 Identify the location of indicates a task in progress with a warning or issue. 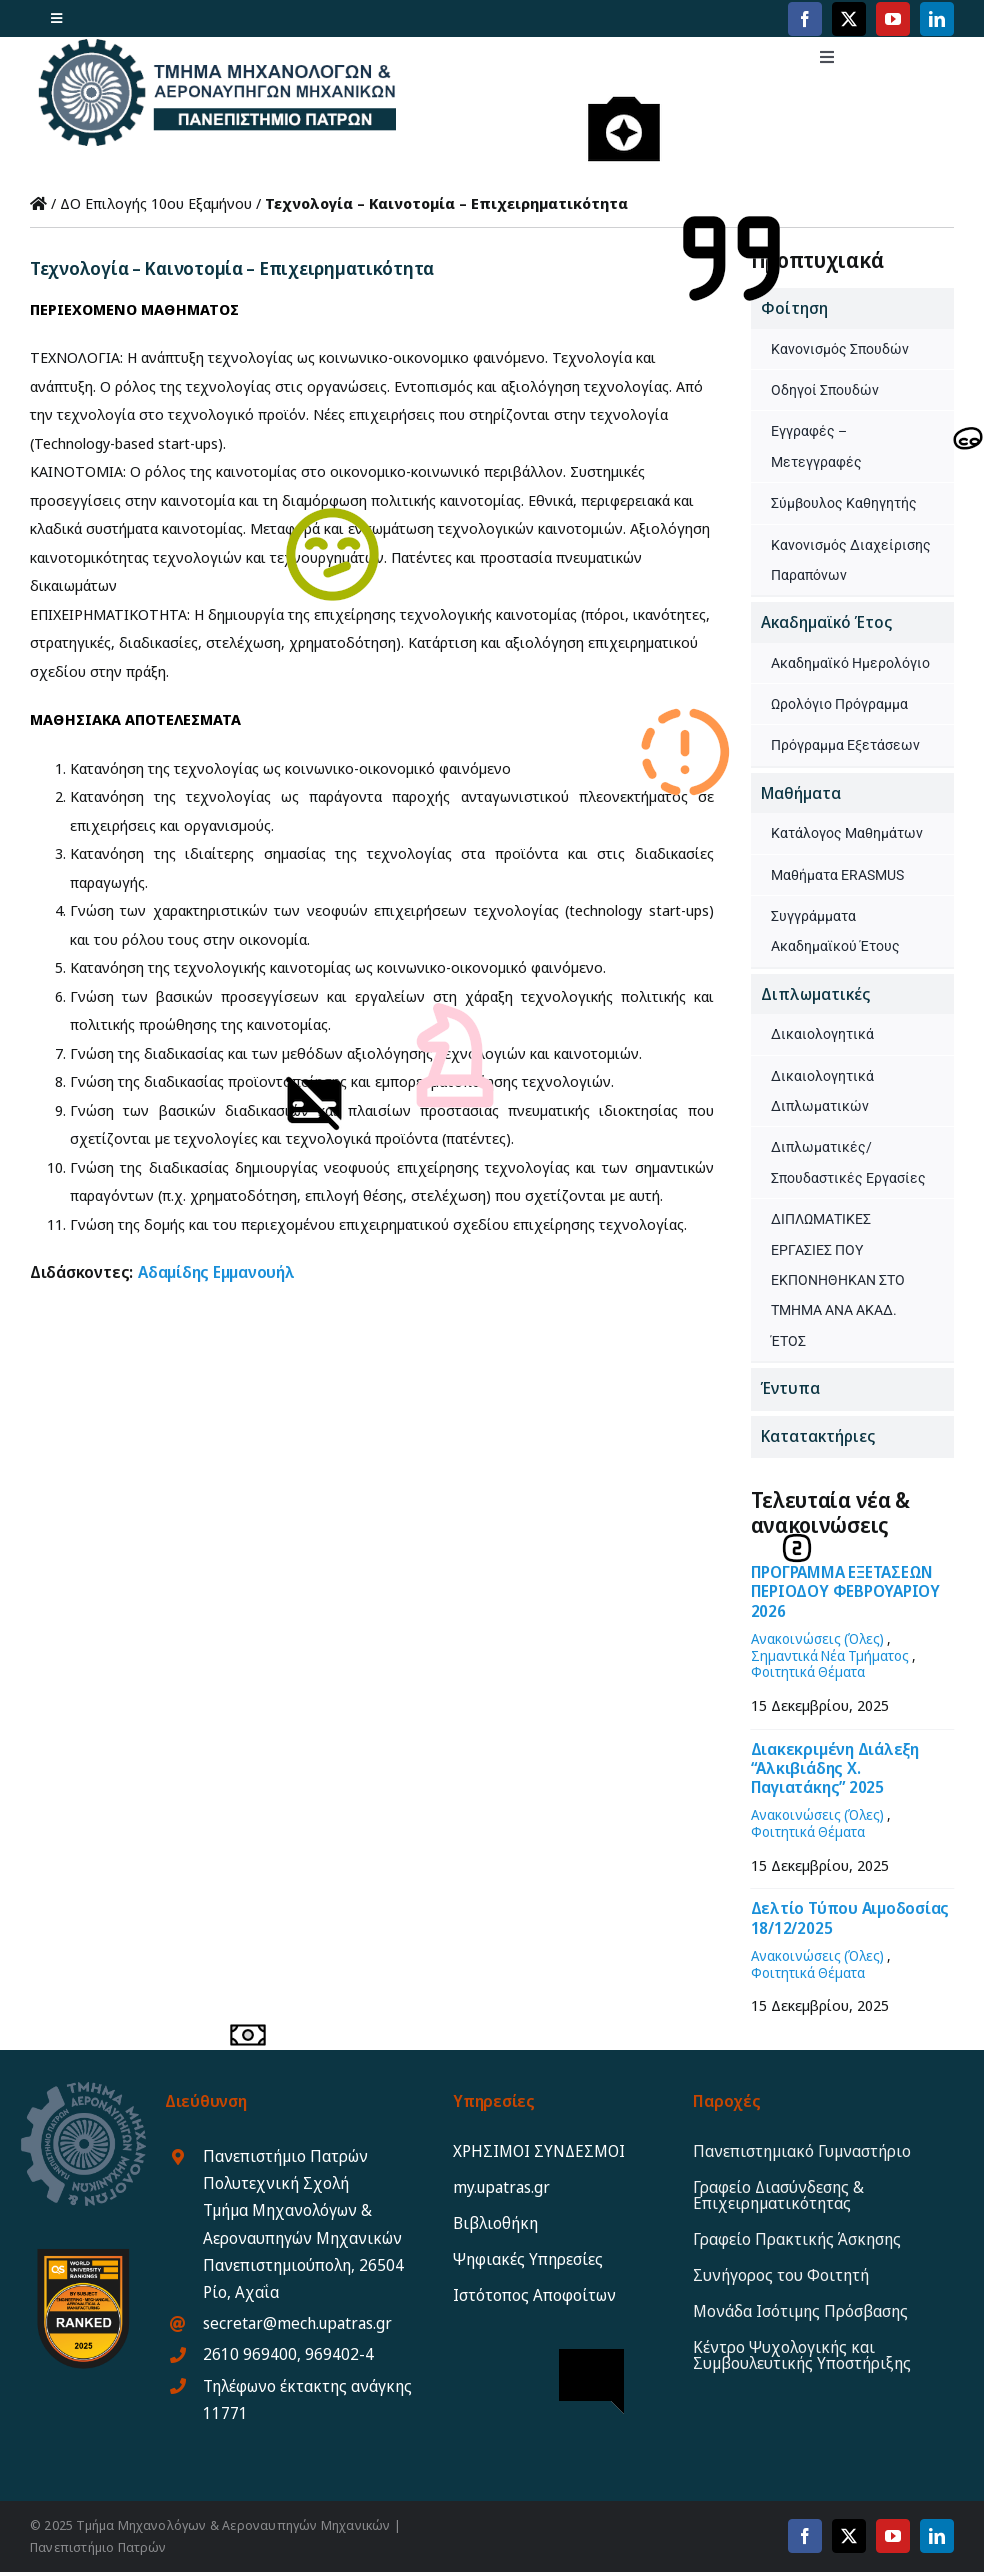
(685, 752).